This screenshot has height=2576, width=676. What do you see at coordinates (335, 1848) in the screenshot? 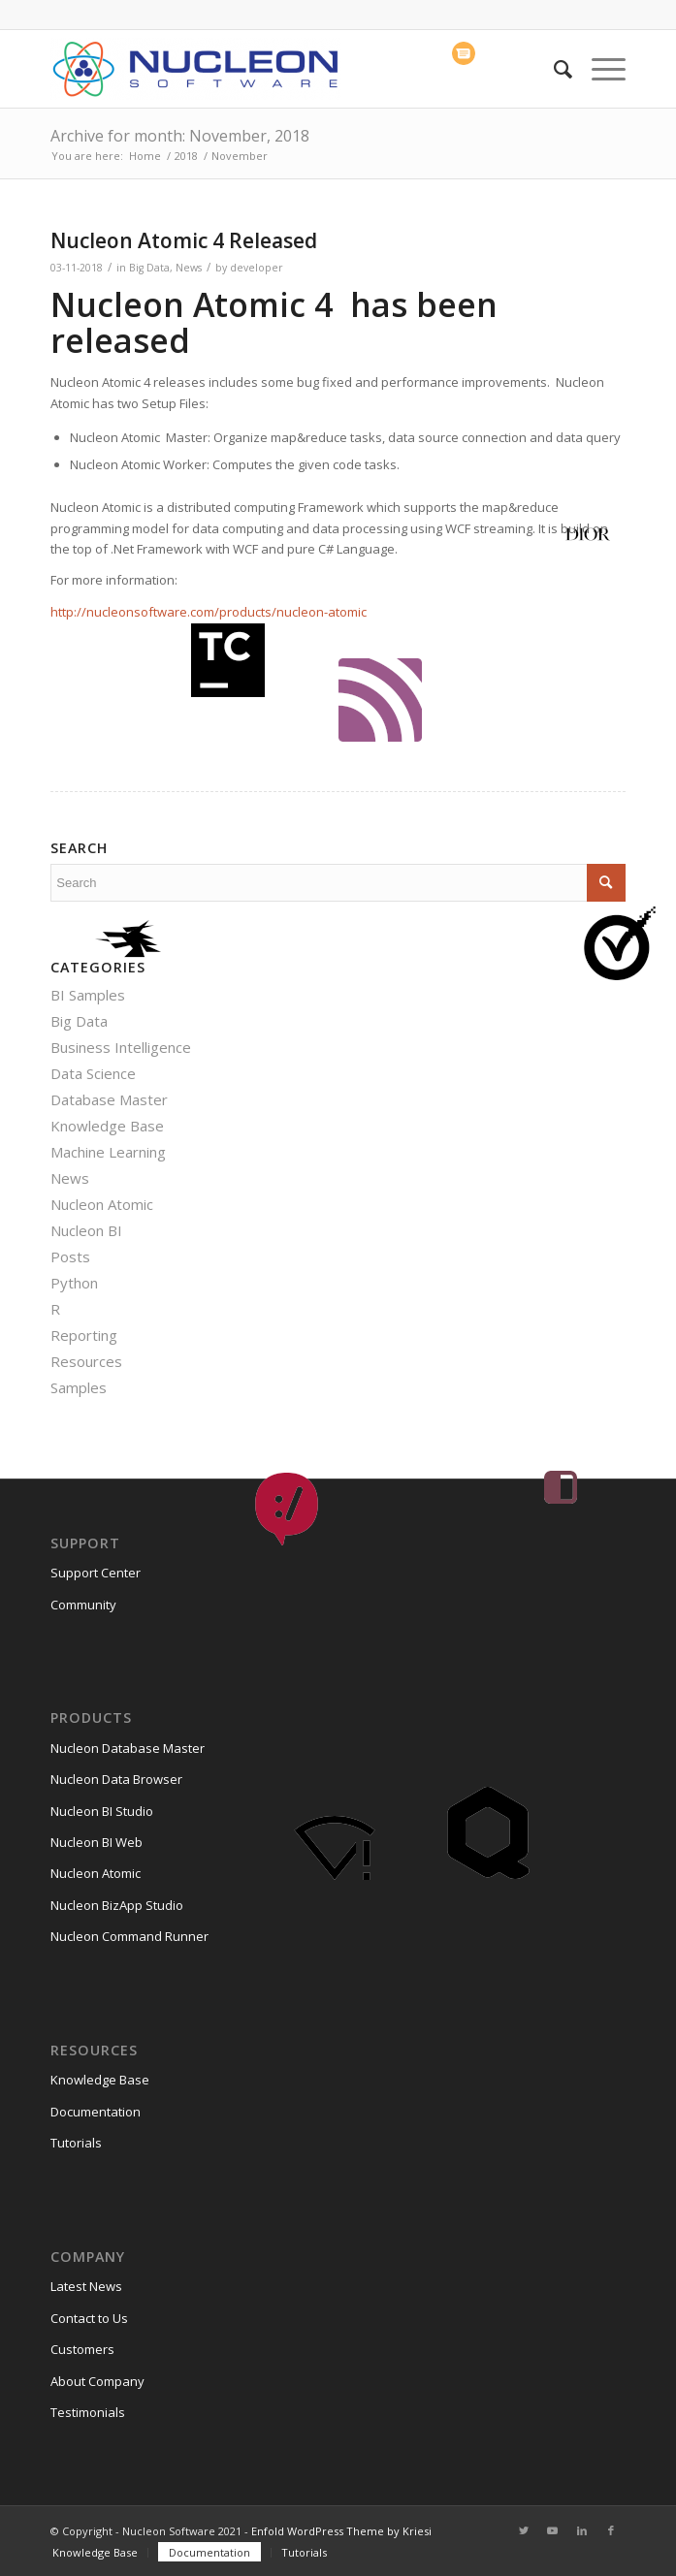
I see `indicates wifi connection error or problem` at bounding box center [335, 1848].